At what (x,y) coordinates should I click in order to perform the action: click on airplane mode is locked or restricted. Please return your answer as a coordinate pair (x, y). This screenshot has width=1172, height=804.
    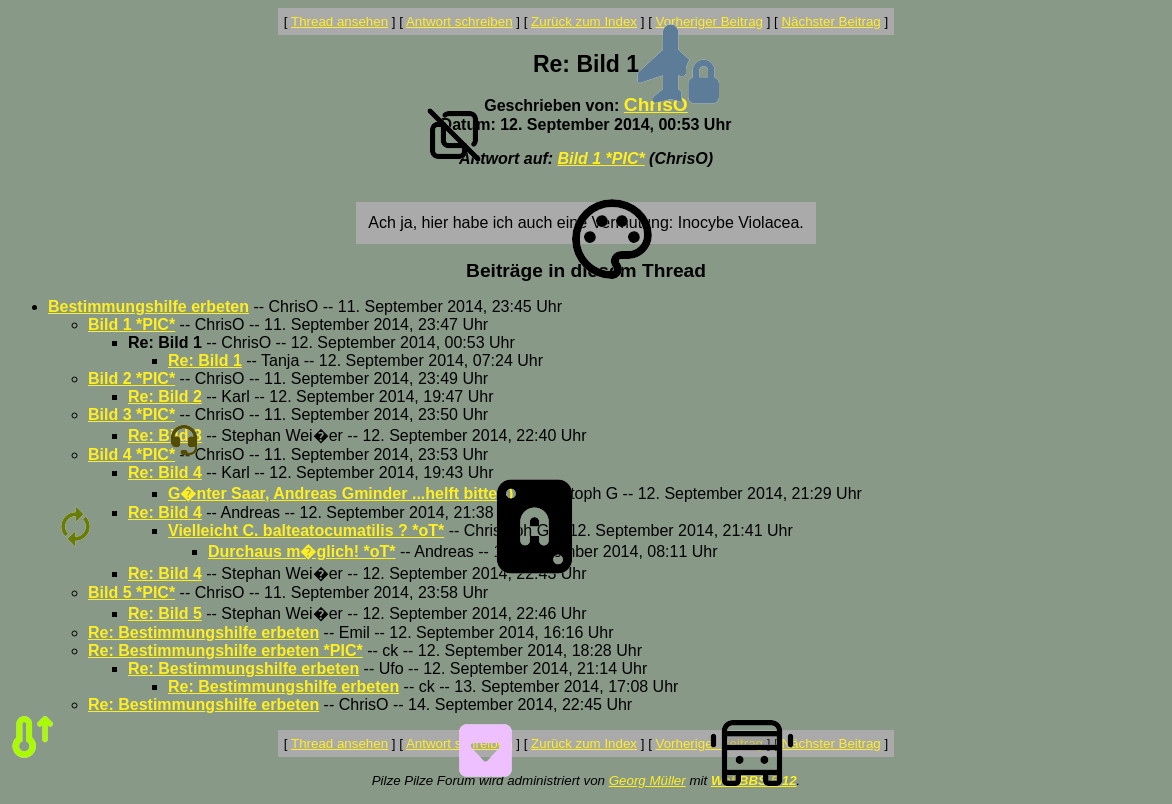
    Looking at the image, I should click on (675, 64).